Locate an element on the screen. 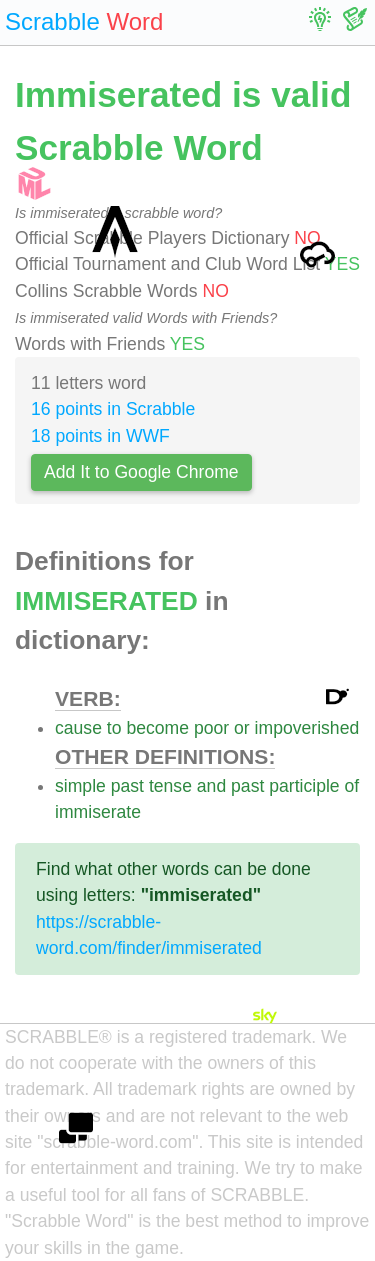 The height and width of the screenshot is (1261, 375). indicates UML (Unified Modeling Language) diagram support is located at coordinates (34, 183).